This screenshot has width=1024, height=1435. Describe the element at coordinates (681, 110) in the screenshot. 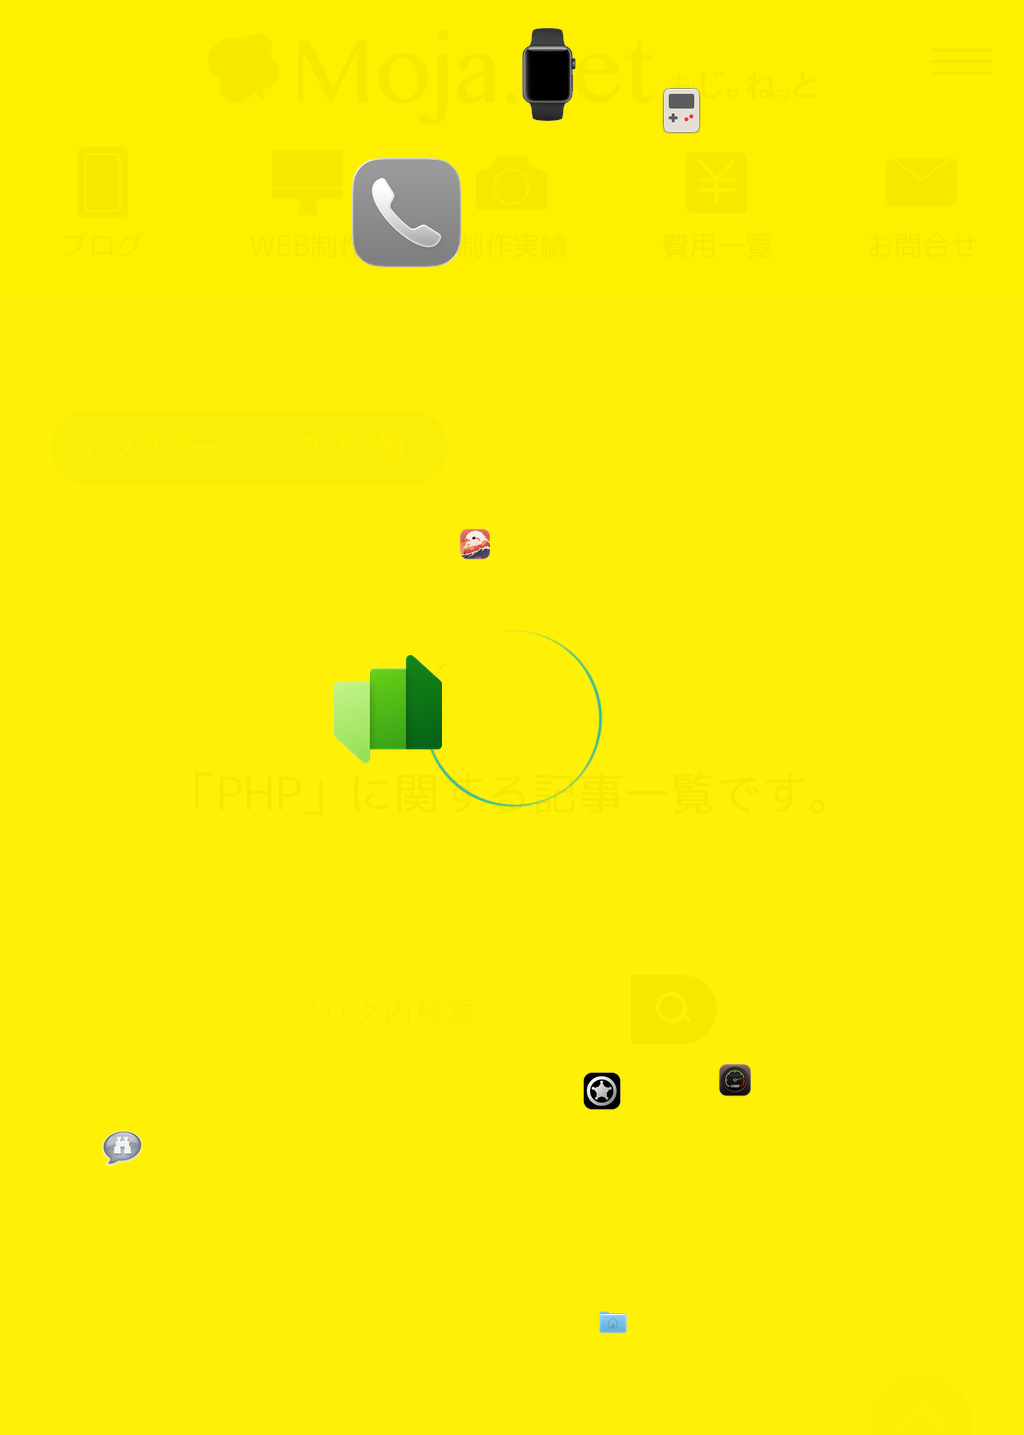

I see `open the games application` at that location.